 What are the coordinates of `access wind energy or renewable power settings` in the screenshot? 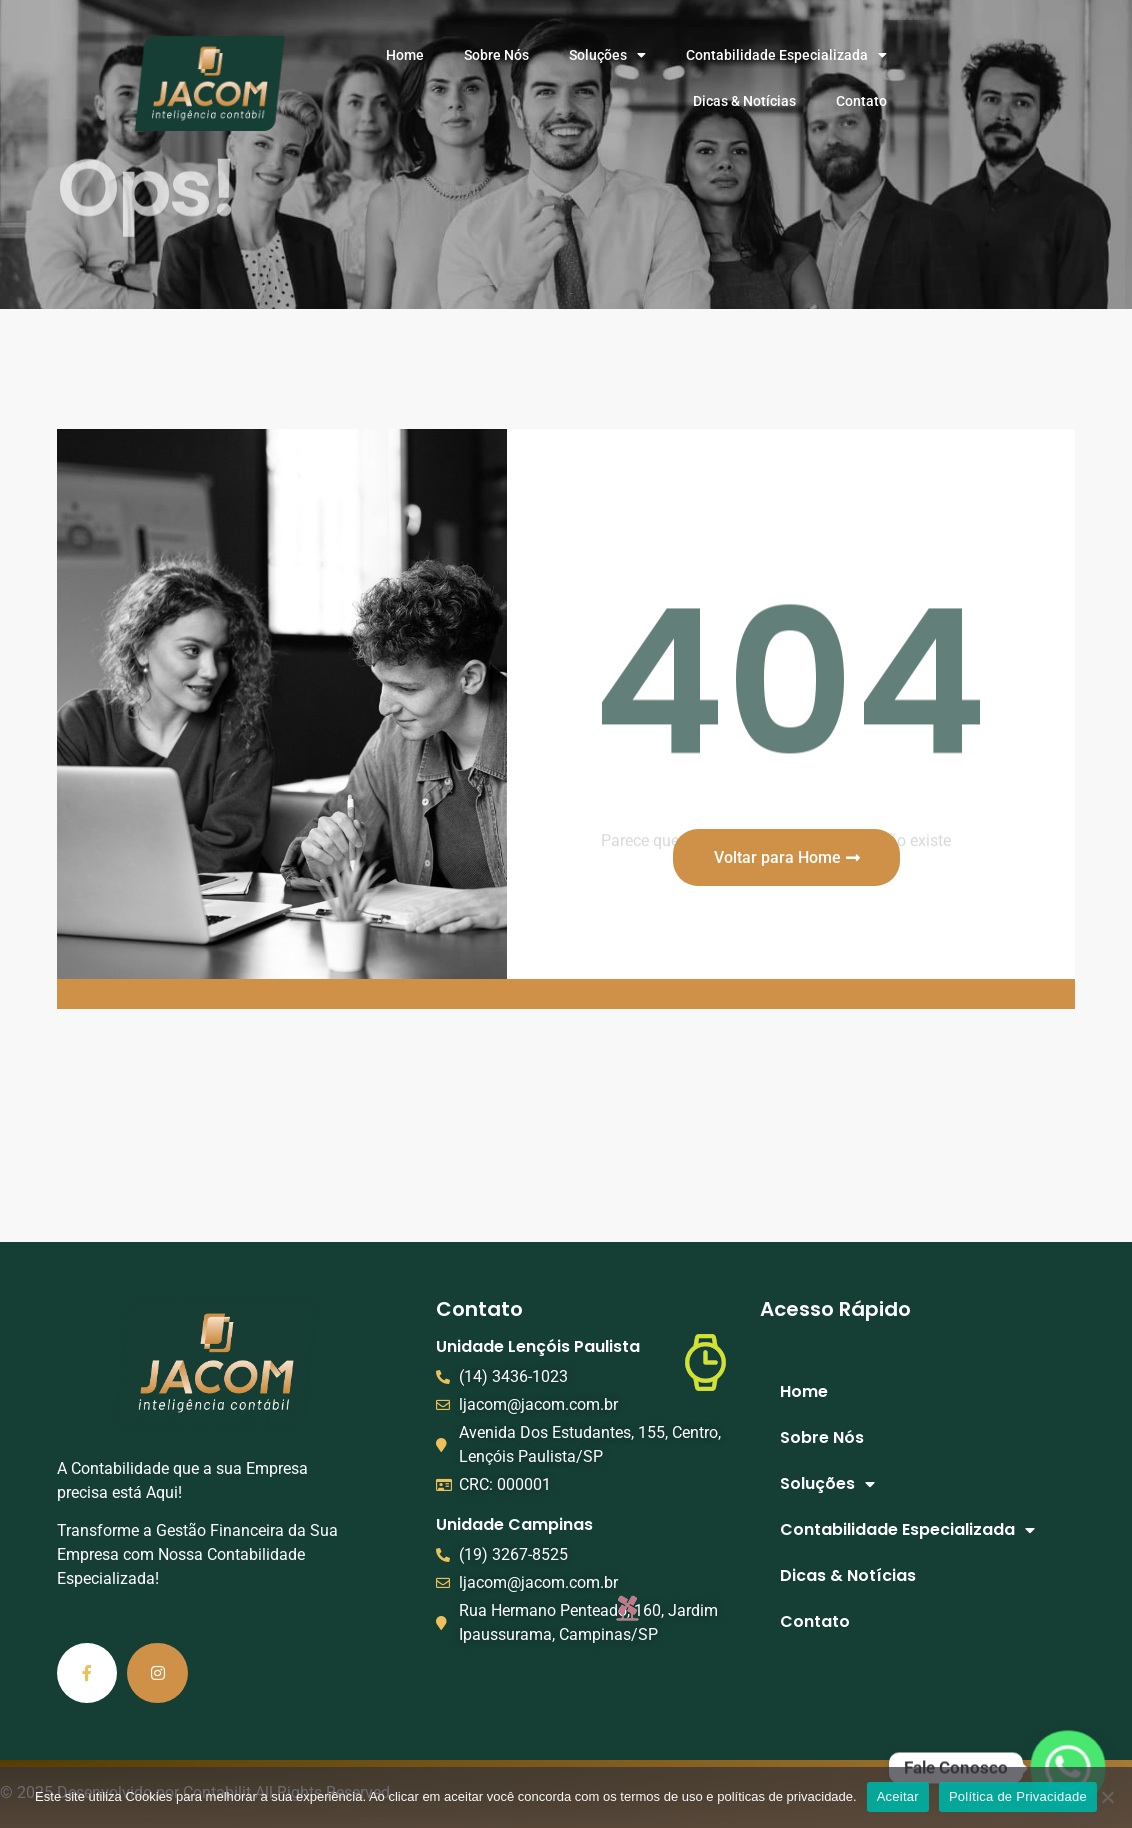 It's located at (627, 1608).